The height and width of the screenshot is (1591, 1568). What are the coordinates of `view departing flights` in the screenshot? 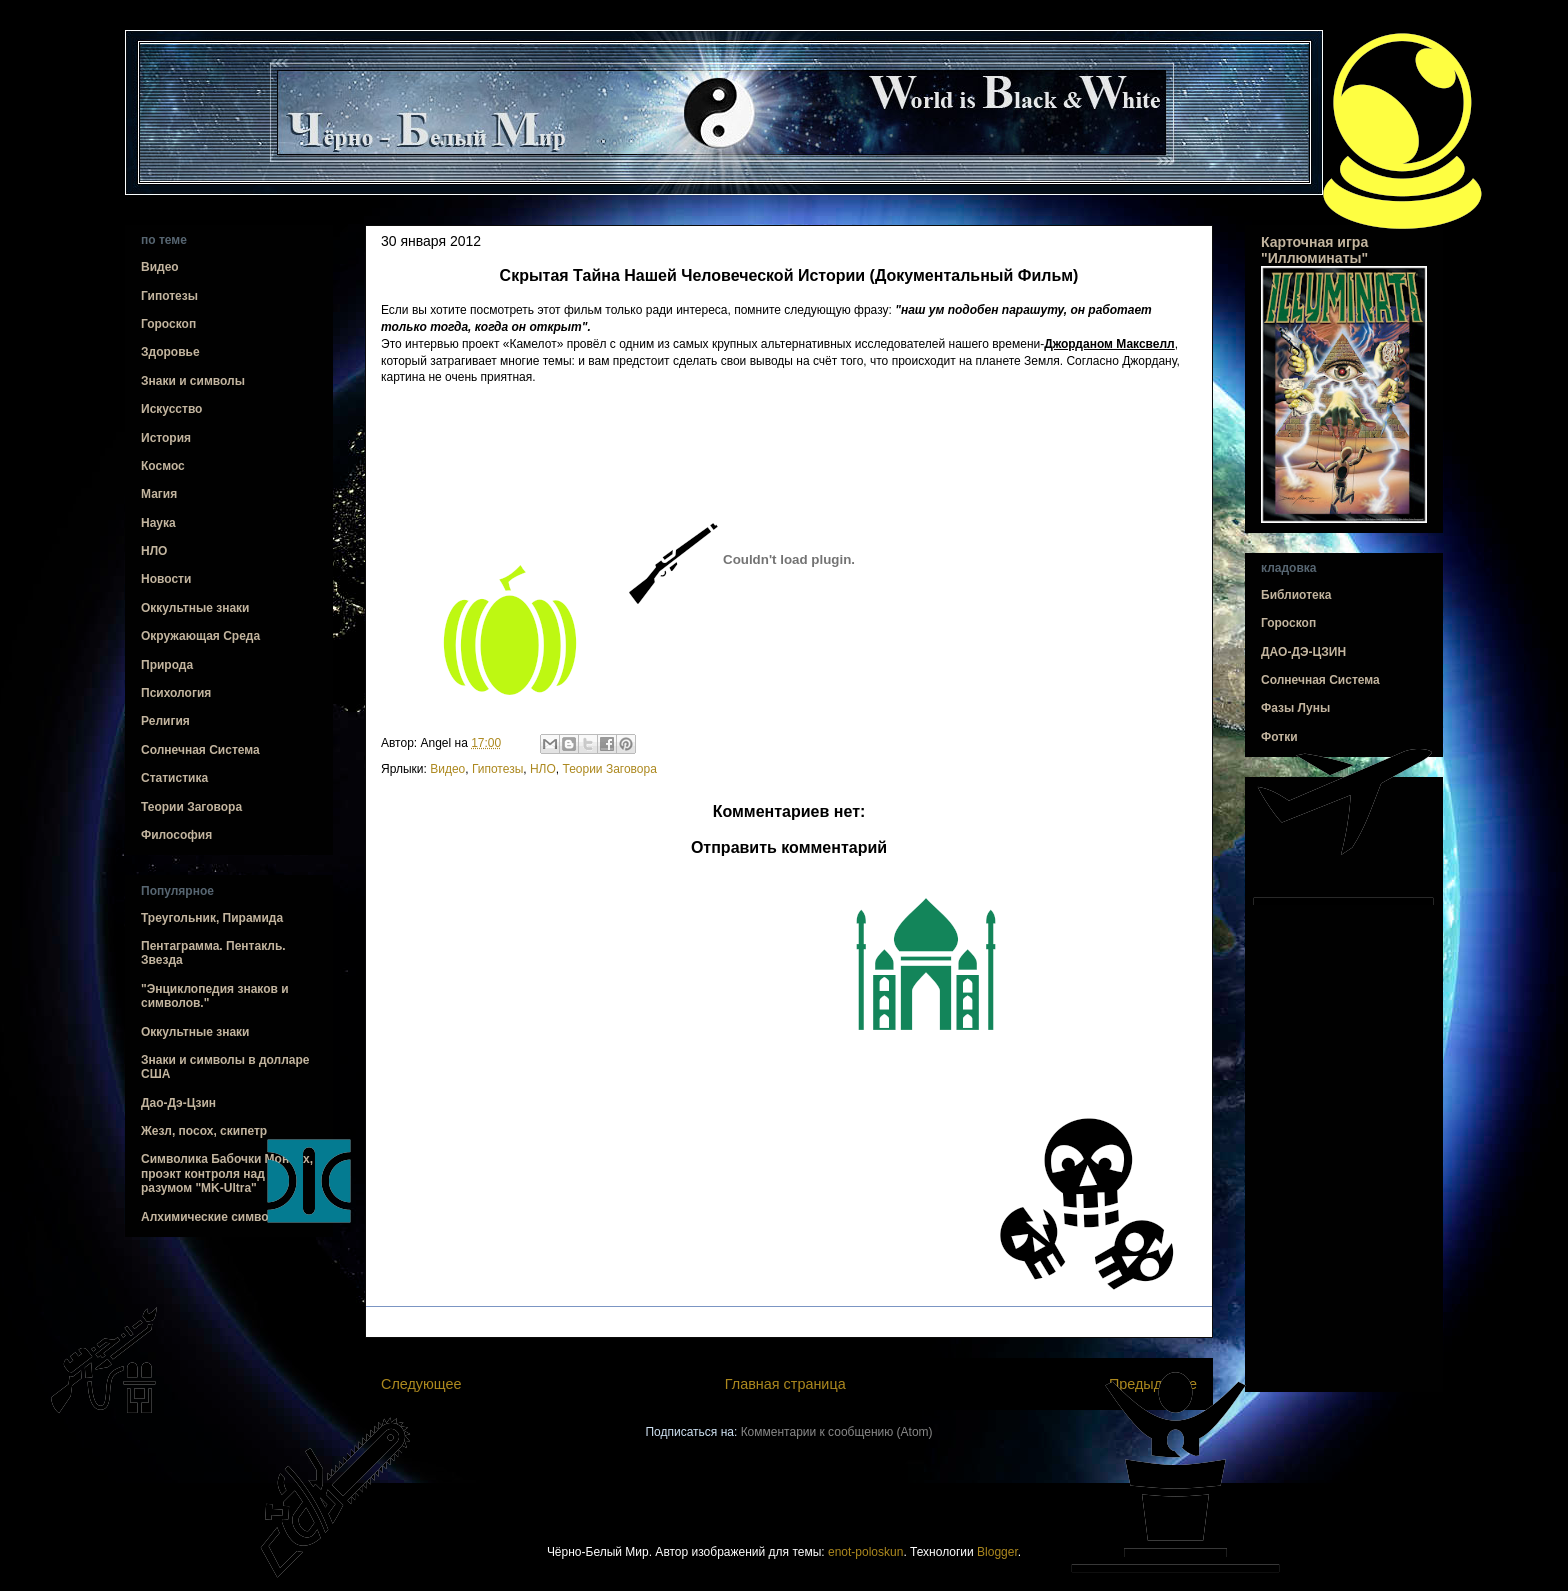 It's located at (1343, 824).